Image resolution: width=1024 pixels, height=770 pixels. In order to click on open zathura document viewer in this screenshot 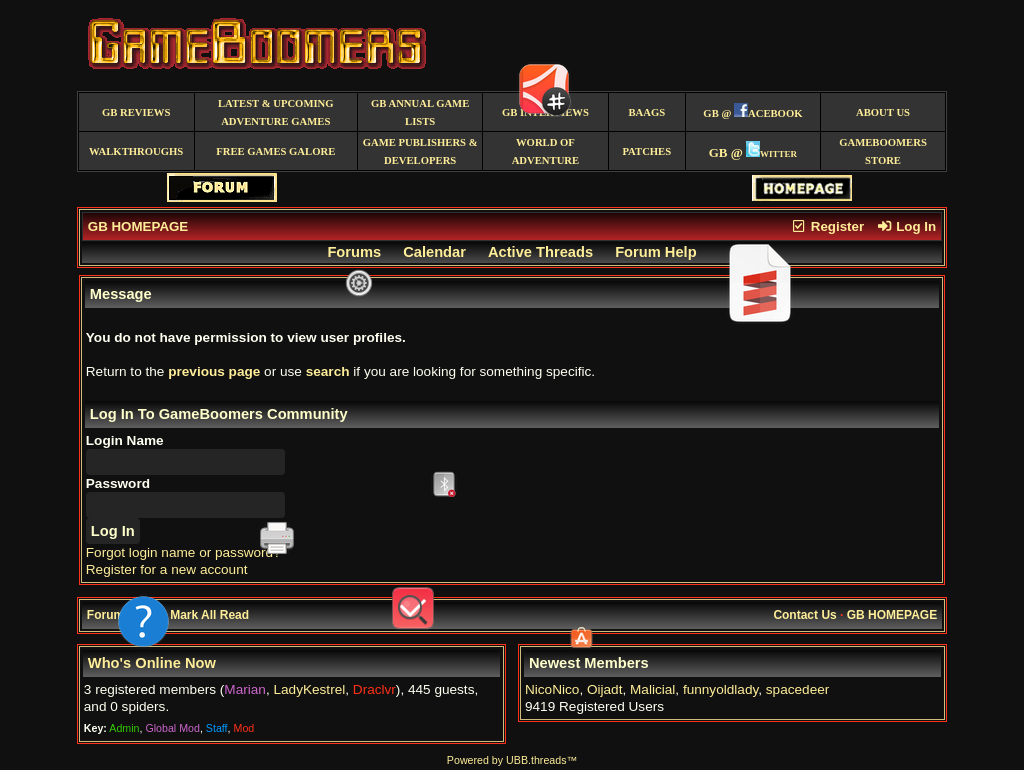, I will do `click(544, 89)`.